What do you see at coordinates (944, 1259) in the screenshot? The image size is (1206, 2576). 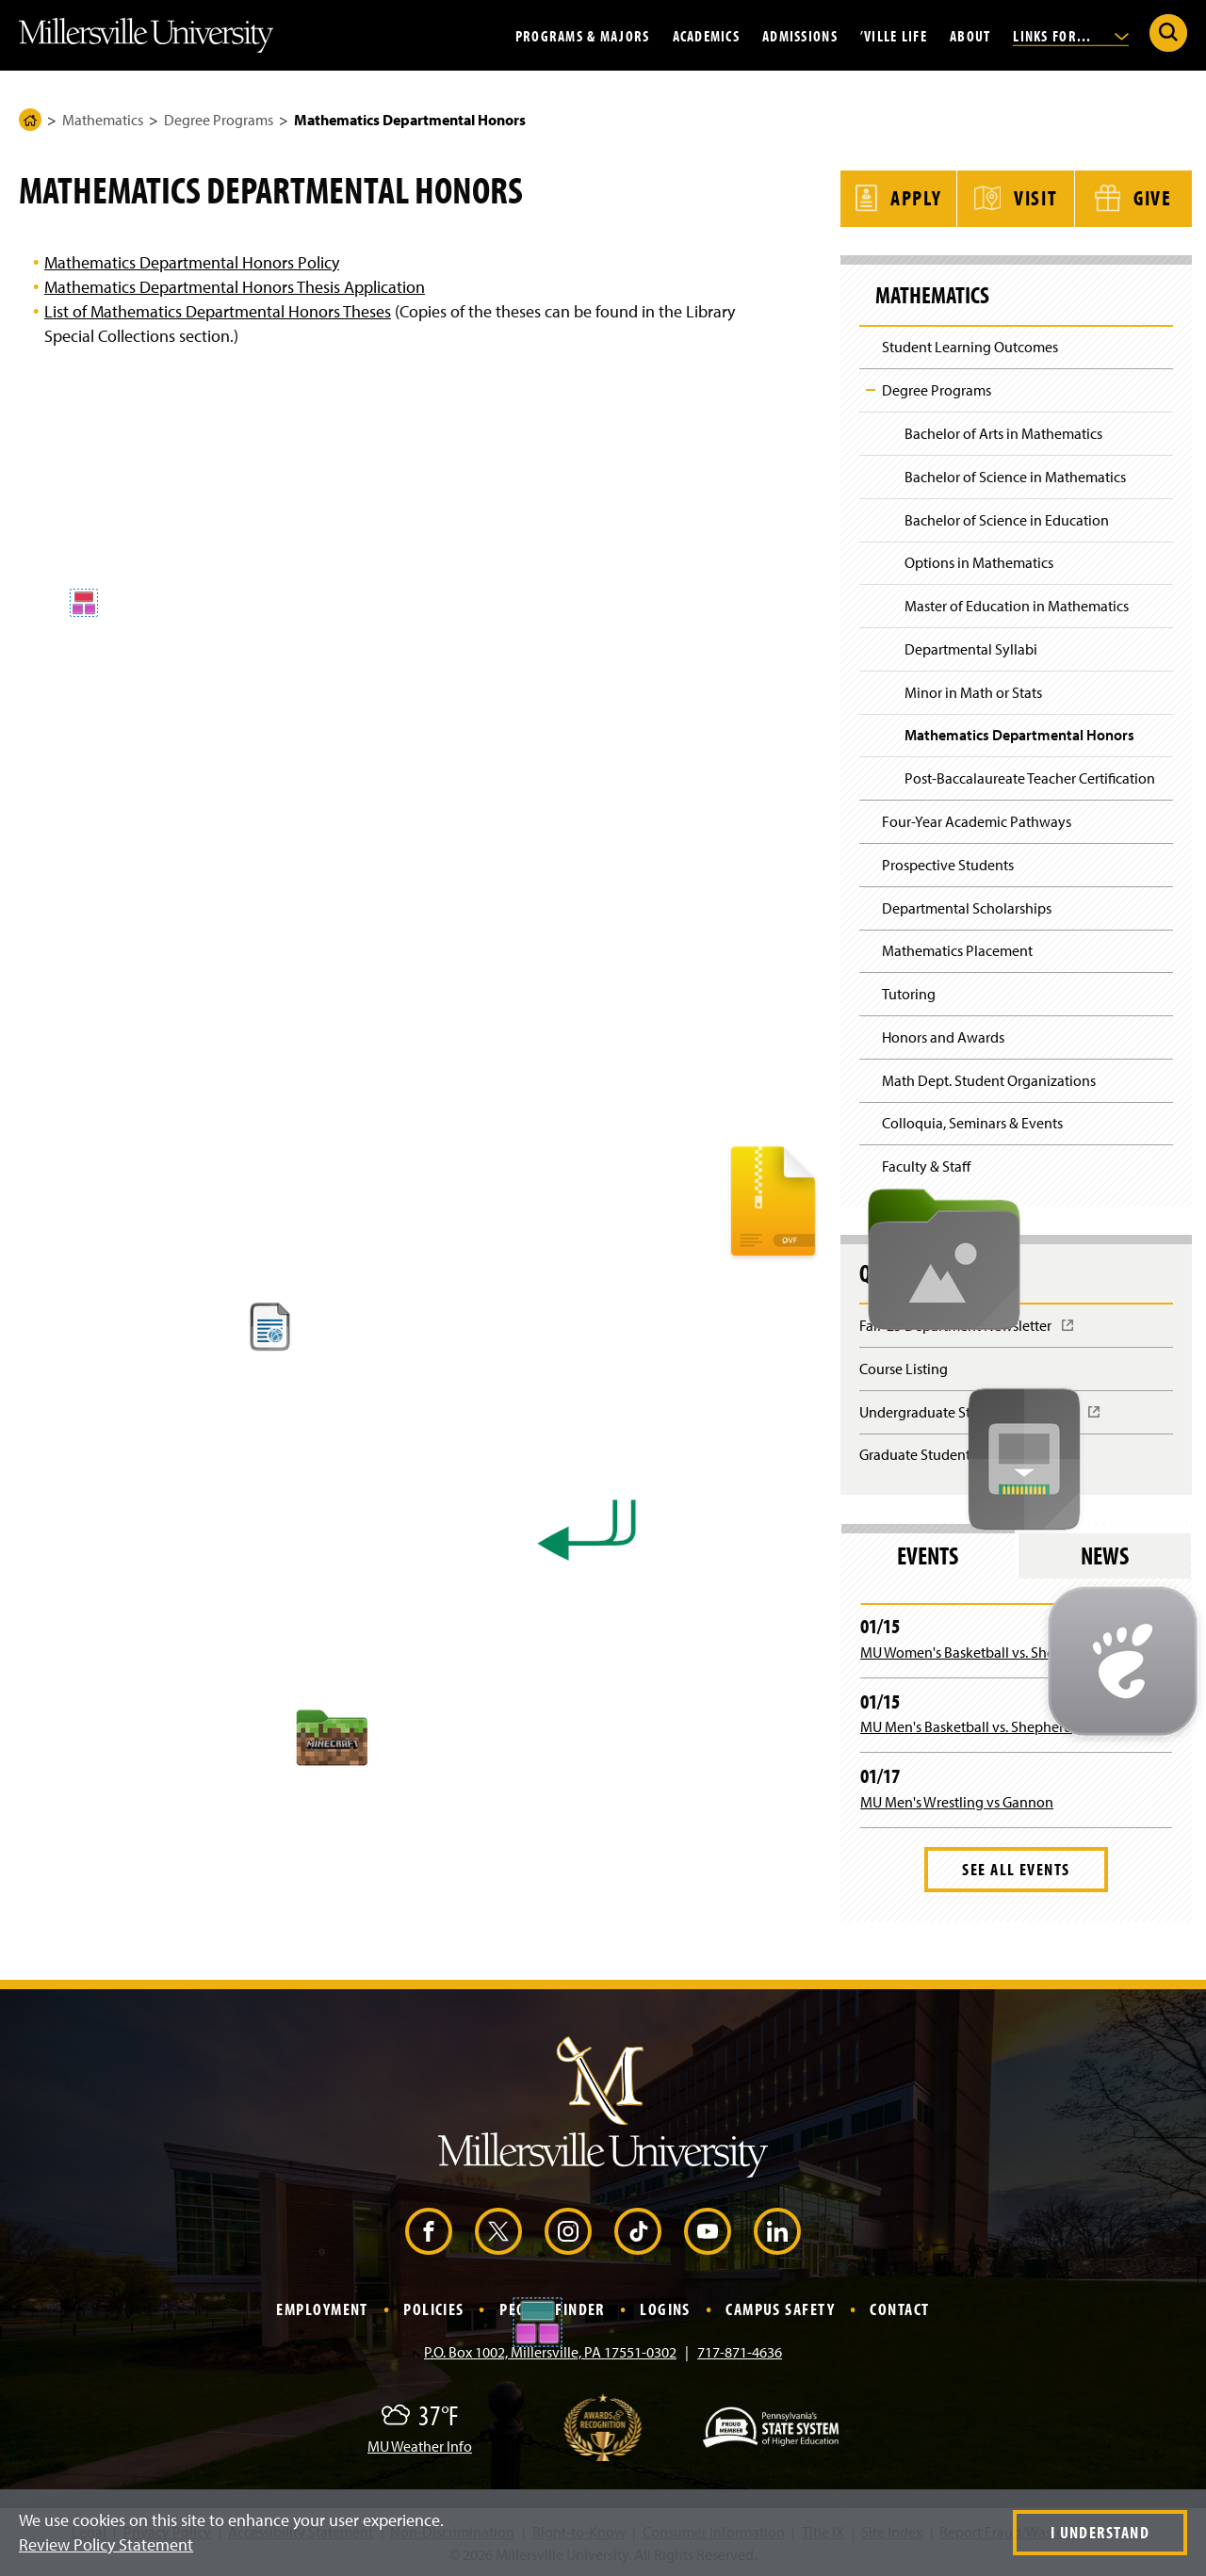 I see `open pictures folder` at bounding box center [944, 1259].